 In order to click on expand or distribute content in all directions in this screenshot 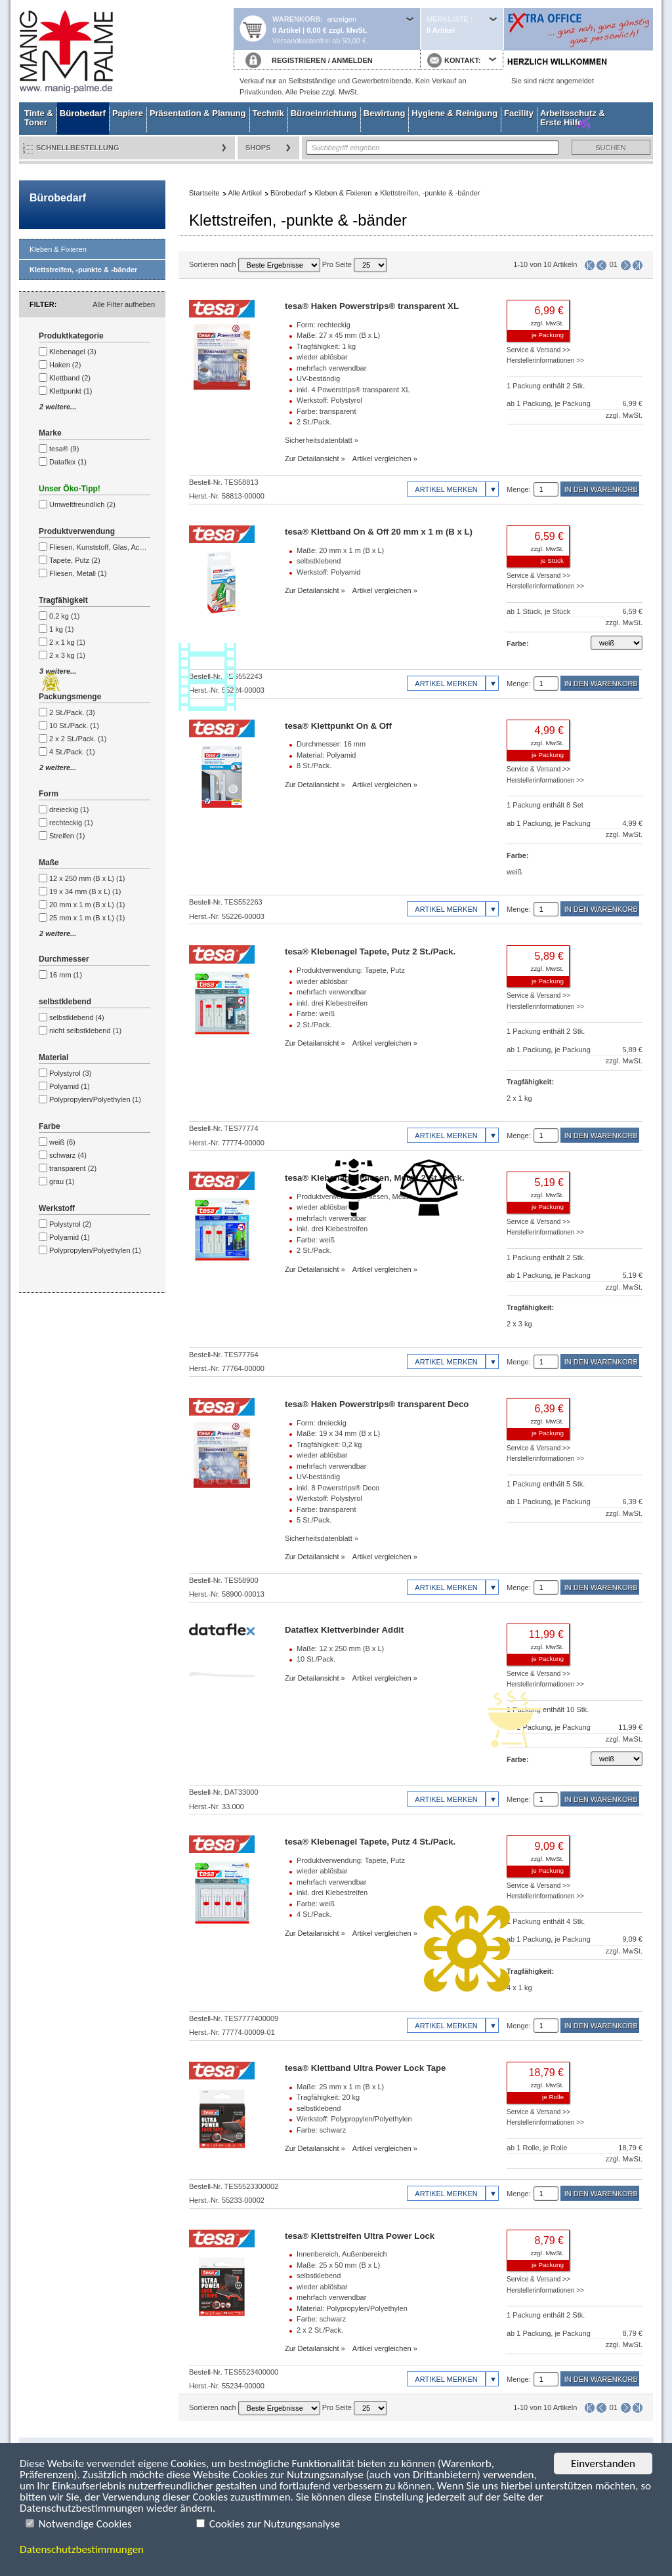, I will do `click(467, 1948)`.